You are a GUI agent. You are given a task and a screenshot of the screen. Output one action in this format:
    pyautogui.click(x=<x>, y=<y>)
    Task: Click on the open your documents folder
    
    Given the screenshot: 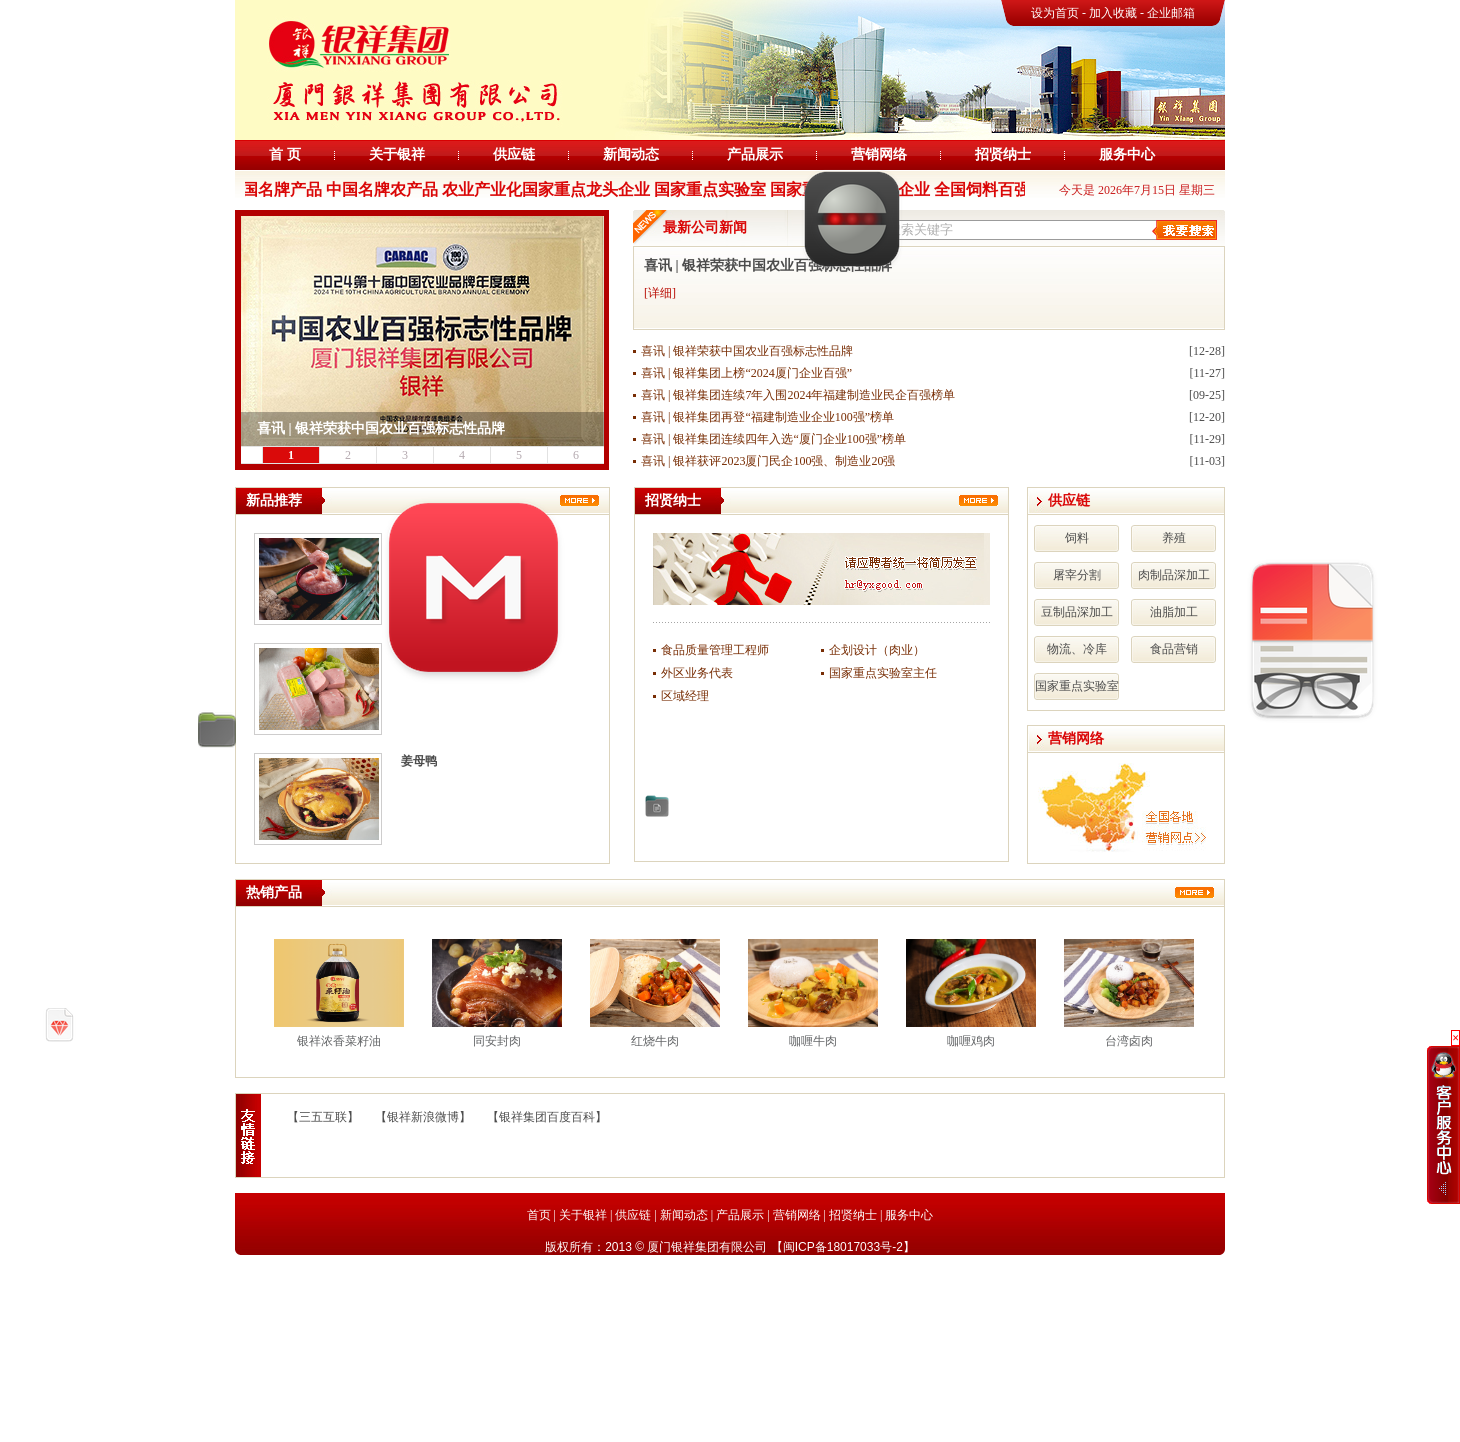 What is the action you would take?
    pyautogui.click(x=657, y=806)
    